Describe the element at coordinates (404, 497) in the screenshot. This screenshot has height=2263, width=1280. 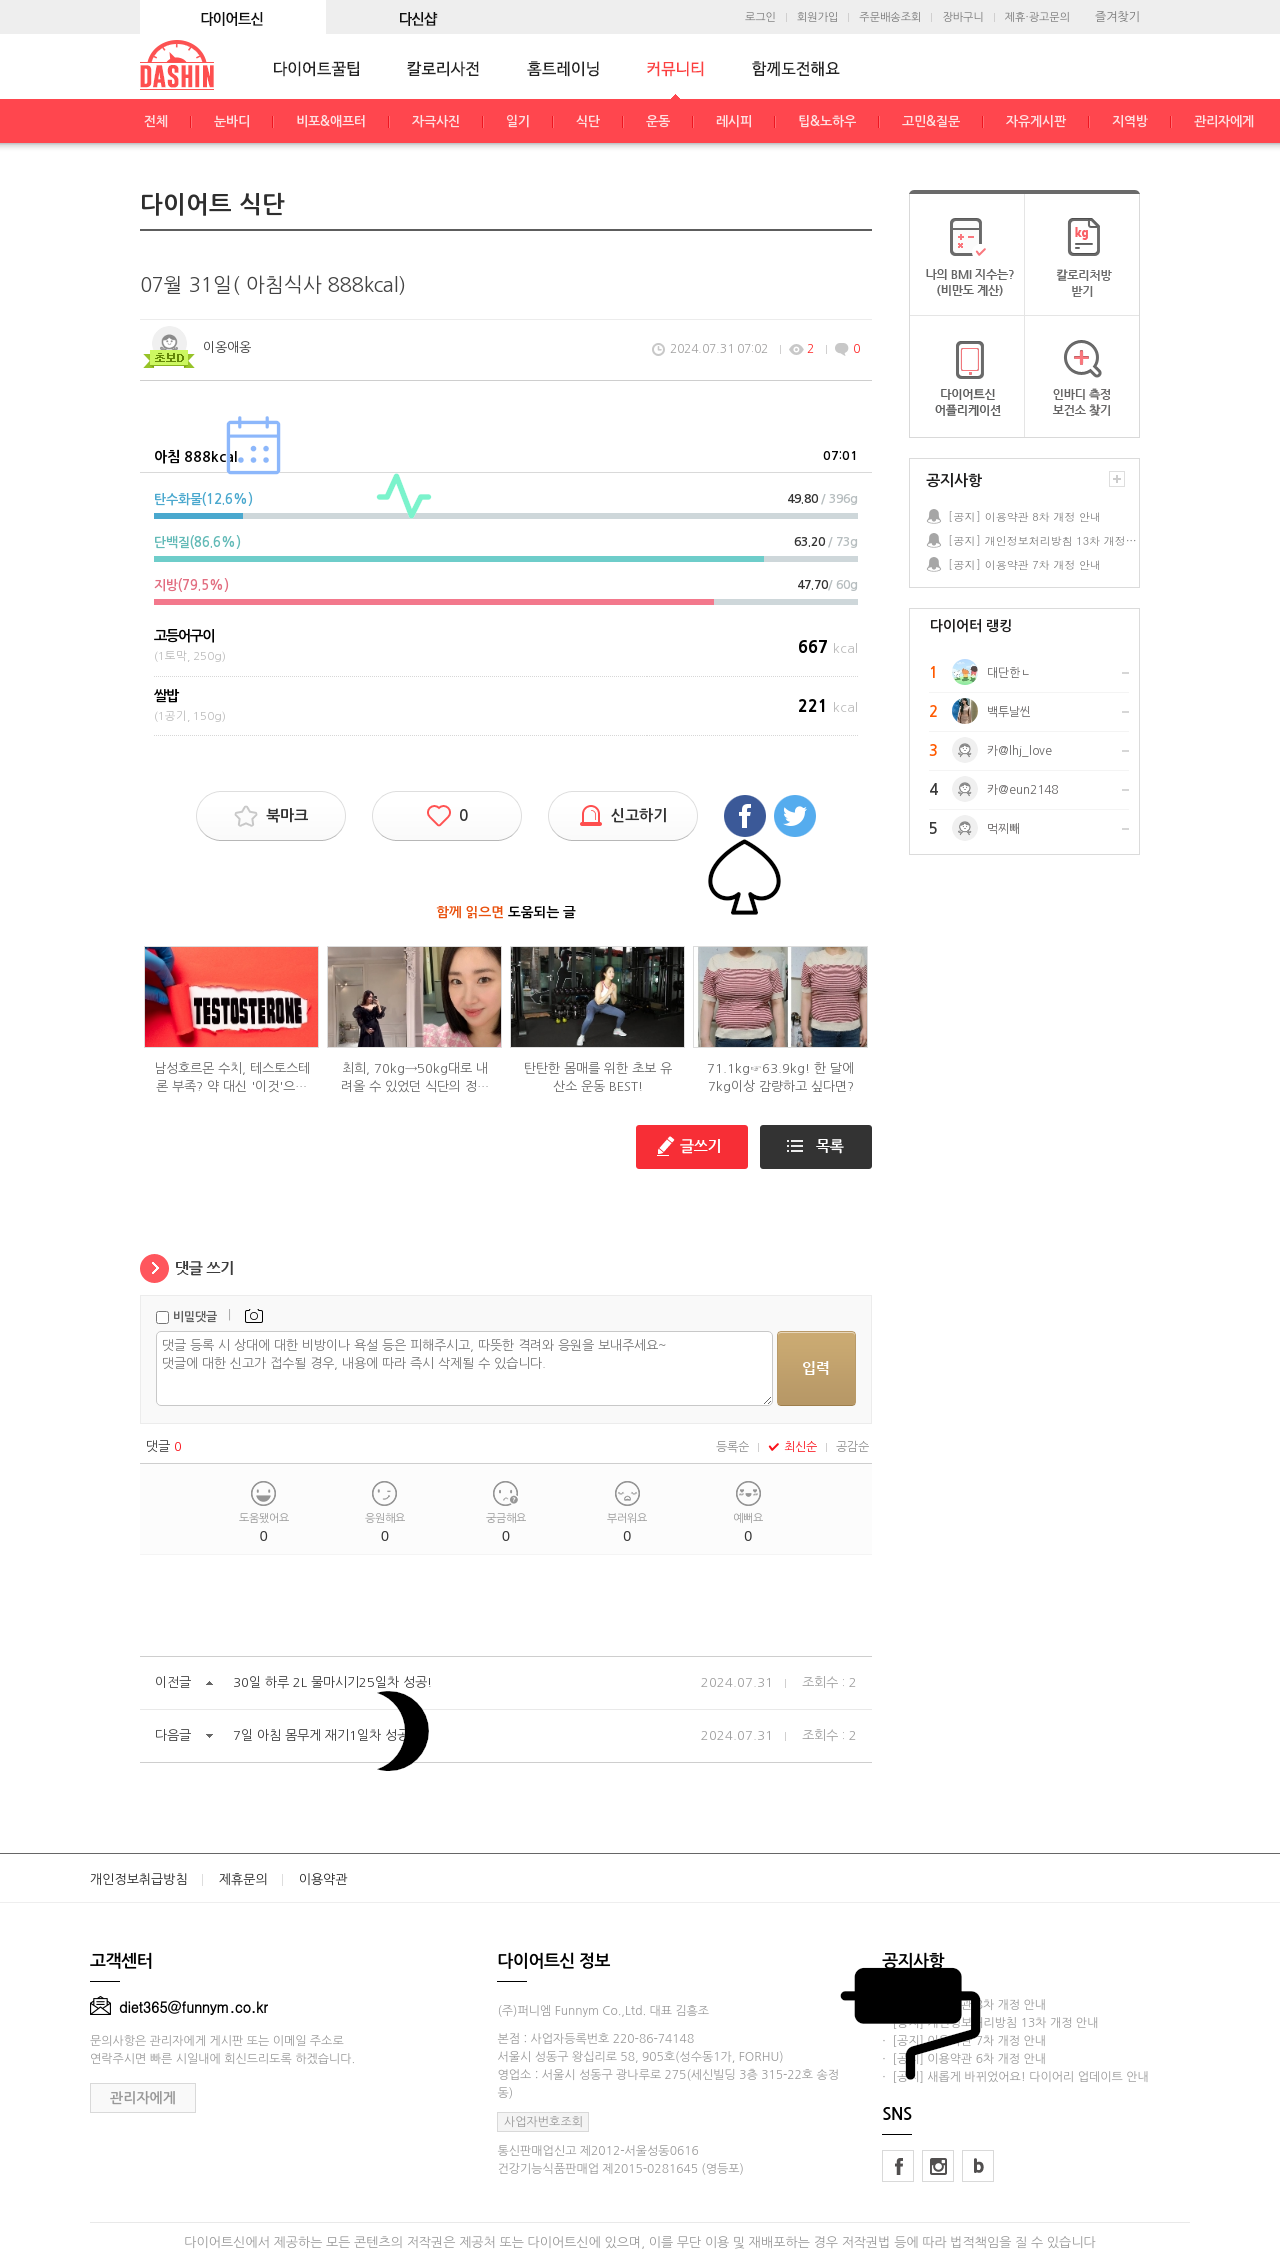
I see `view health or heart rate data` at that location.